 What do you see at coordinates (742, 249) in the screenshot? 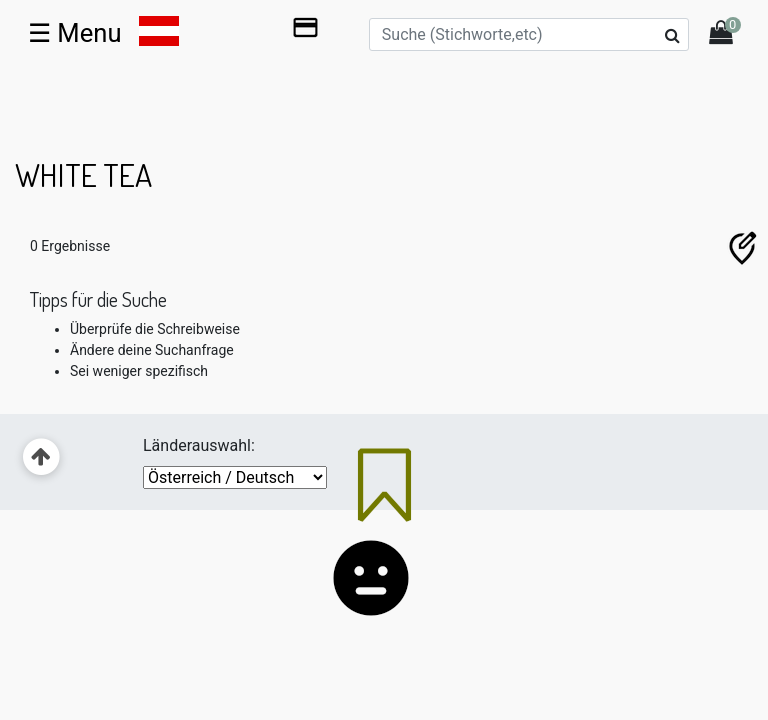
I see `edit a saved location` at bounding box center [742, 249].